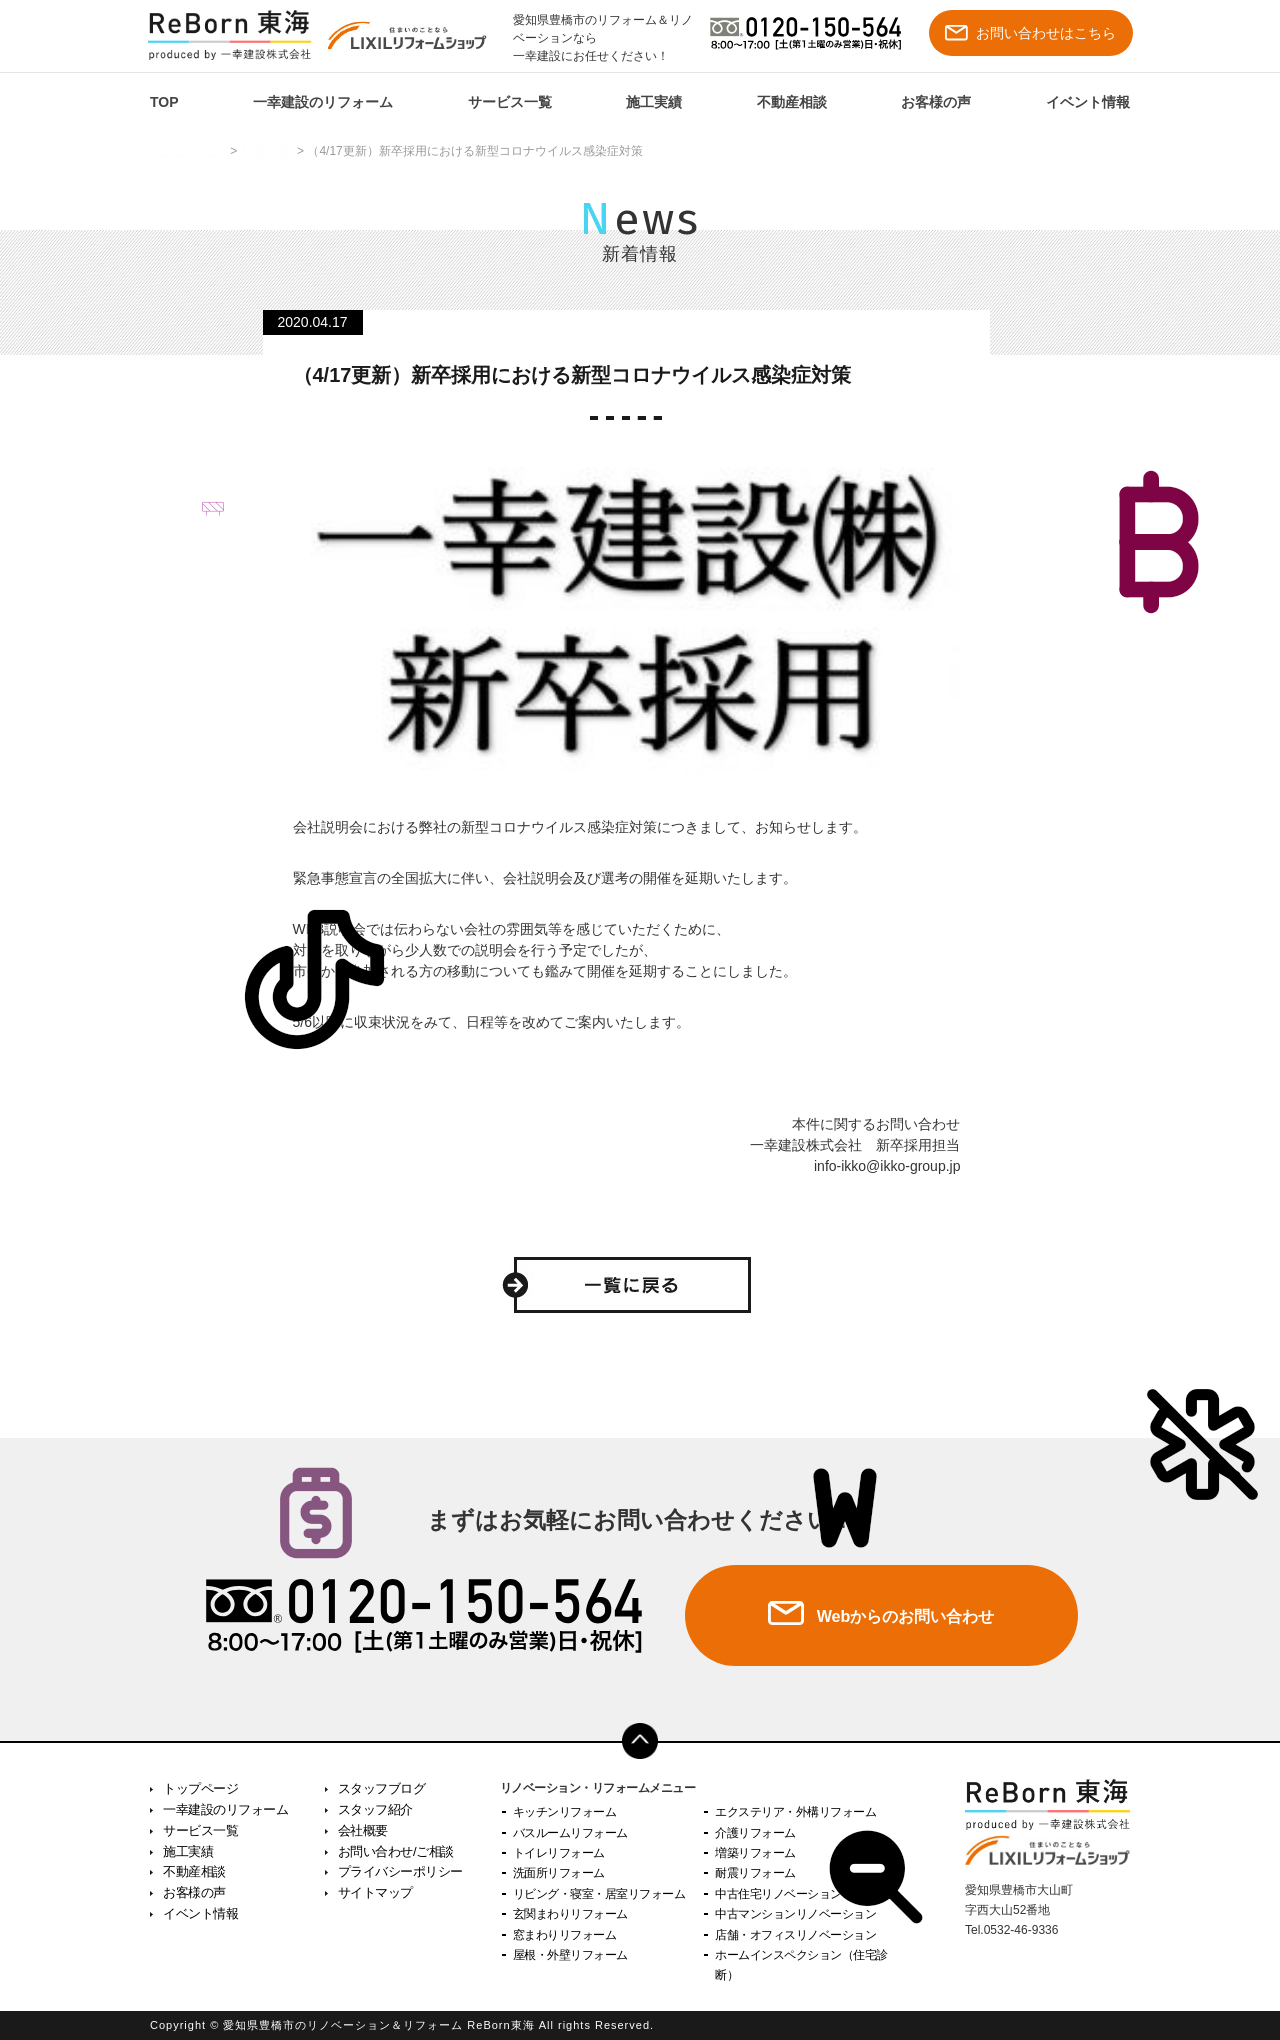 This screenshot has height=2040, width=1280. Describe the element at coordinates (316, 1513) in the screenshot. I see `send a tip or donation` at that location.